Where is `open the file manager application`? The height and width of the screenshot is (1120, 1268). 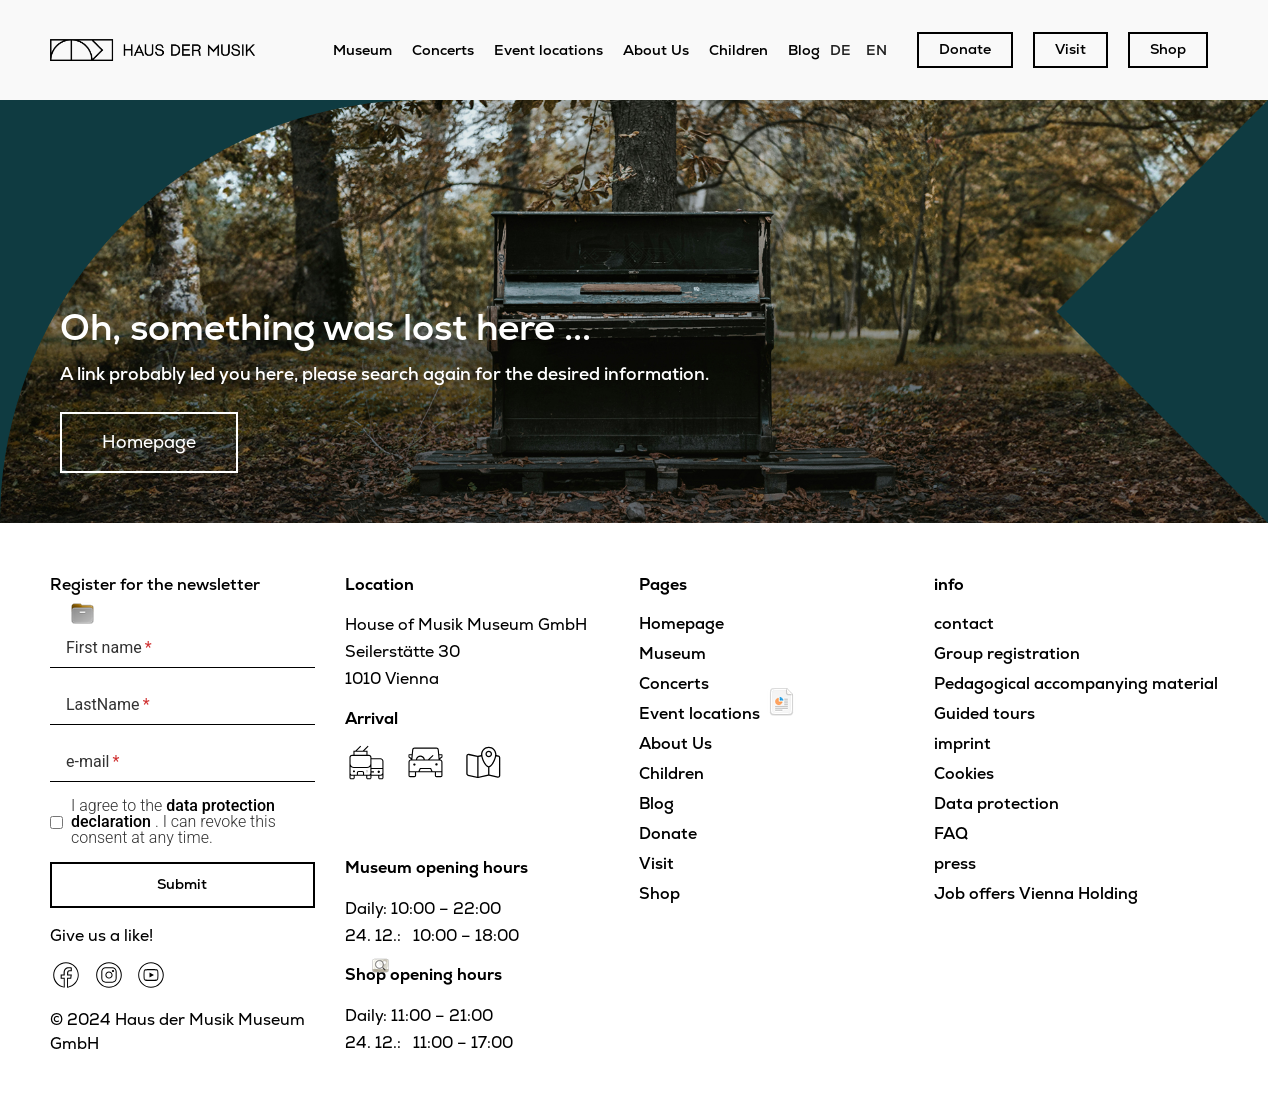
open the file manager application is located at coordinates (82, 613).